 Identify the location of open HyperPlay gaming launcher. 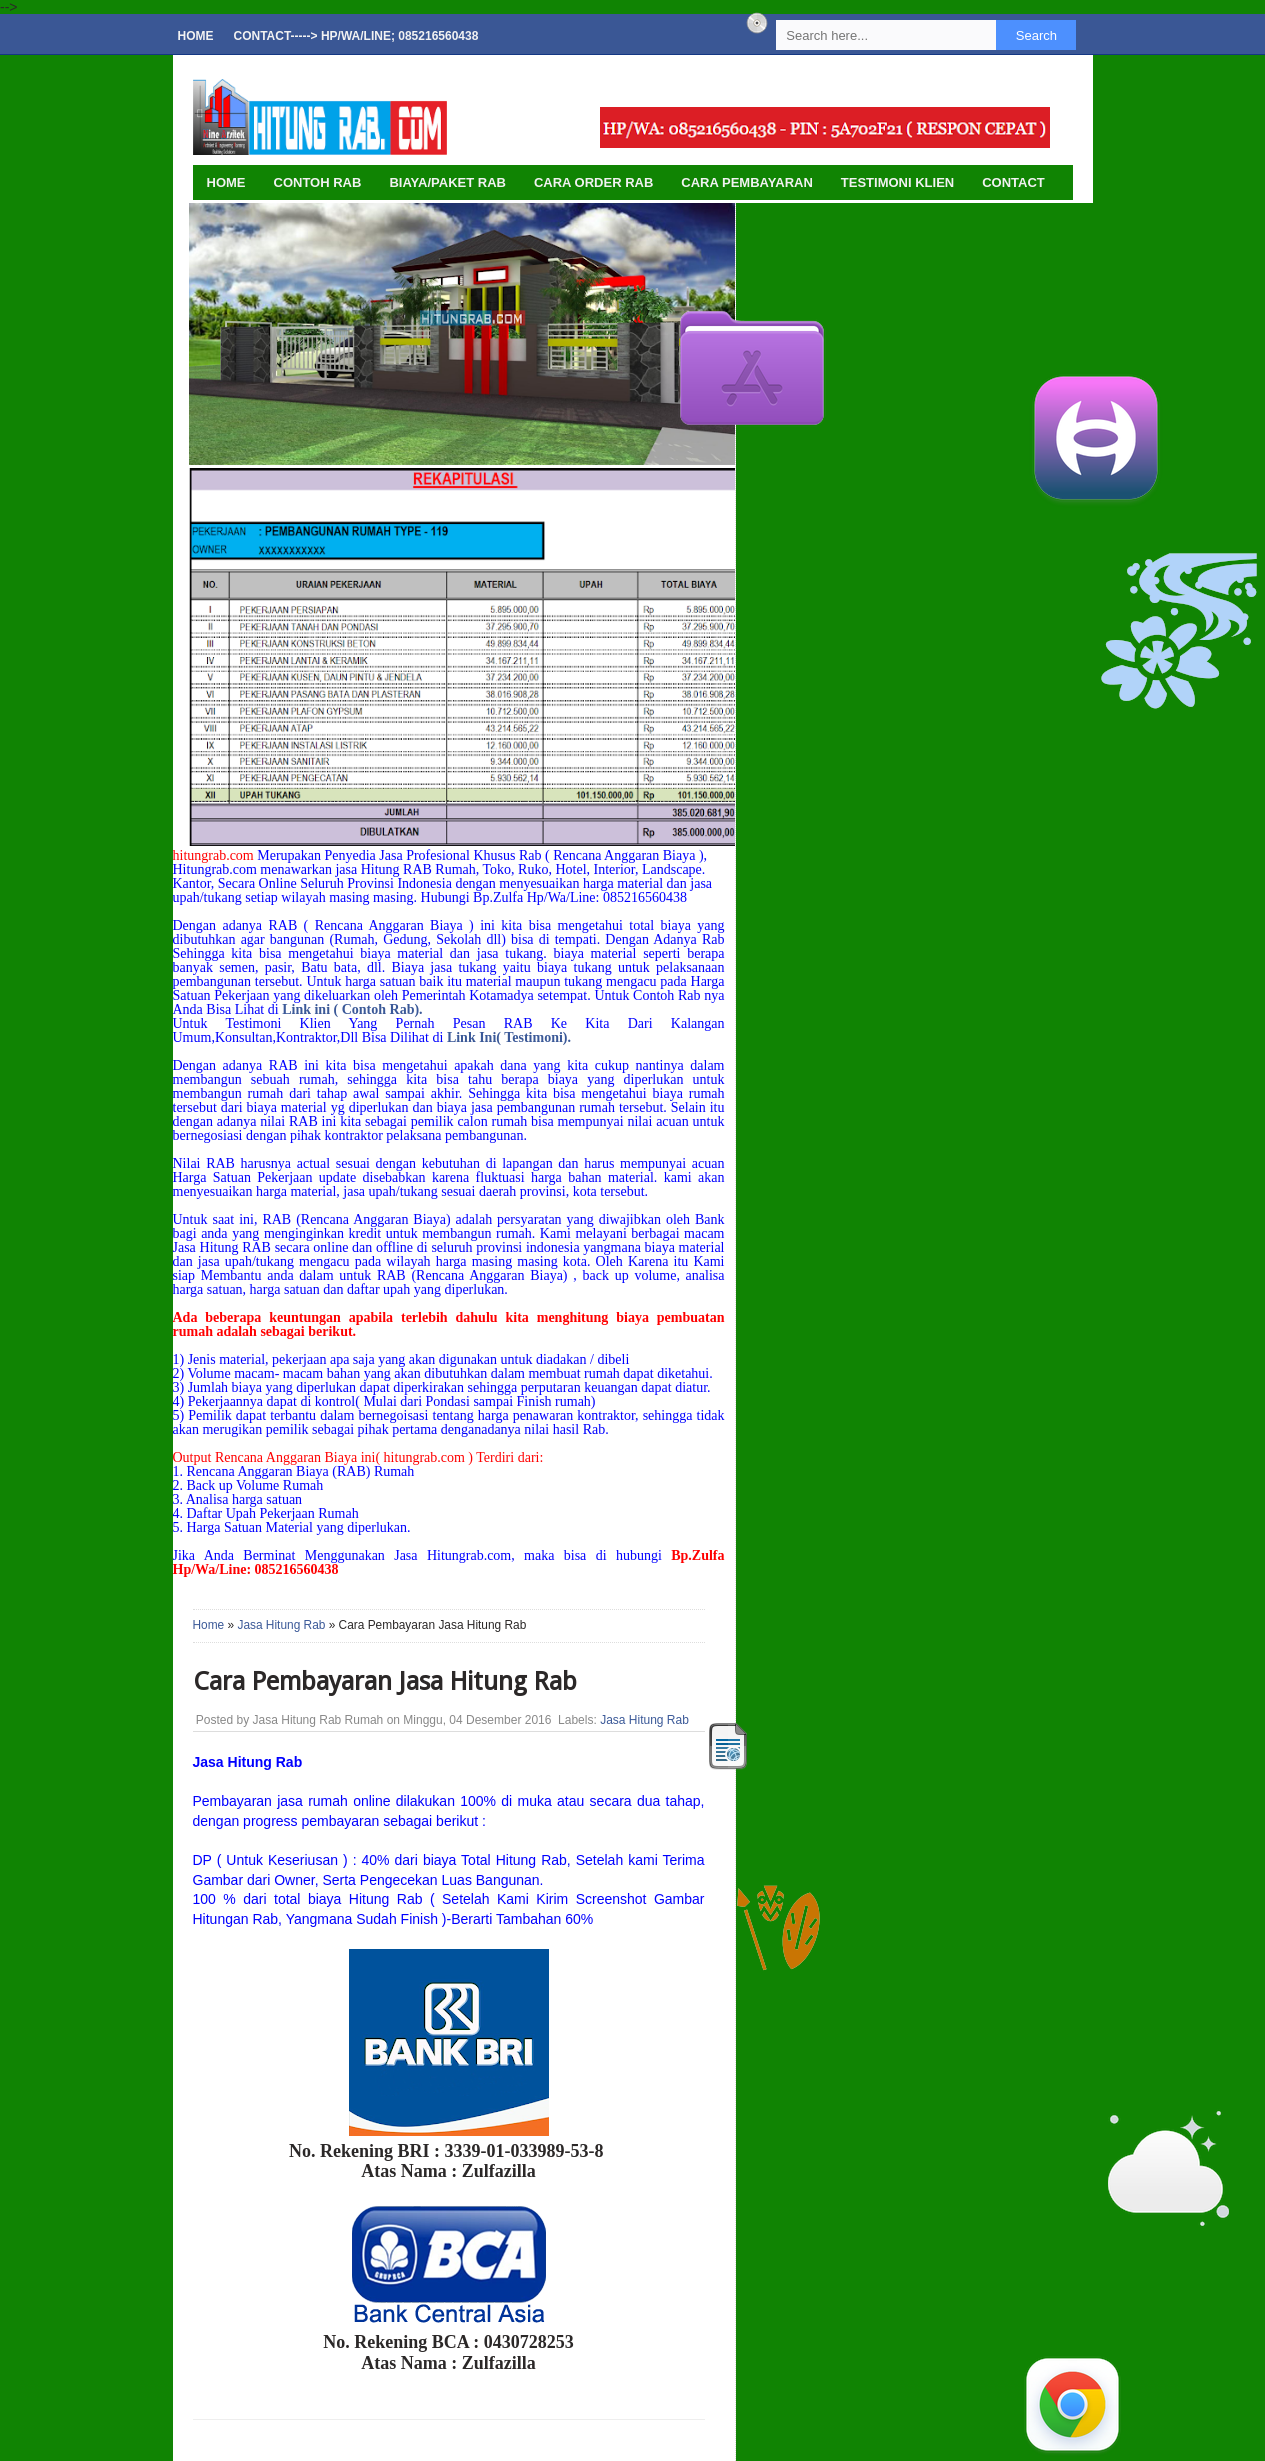
(1096, 438).